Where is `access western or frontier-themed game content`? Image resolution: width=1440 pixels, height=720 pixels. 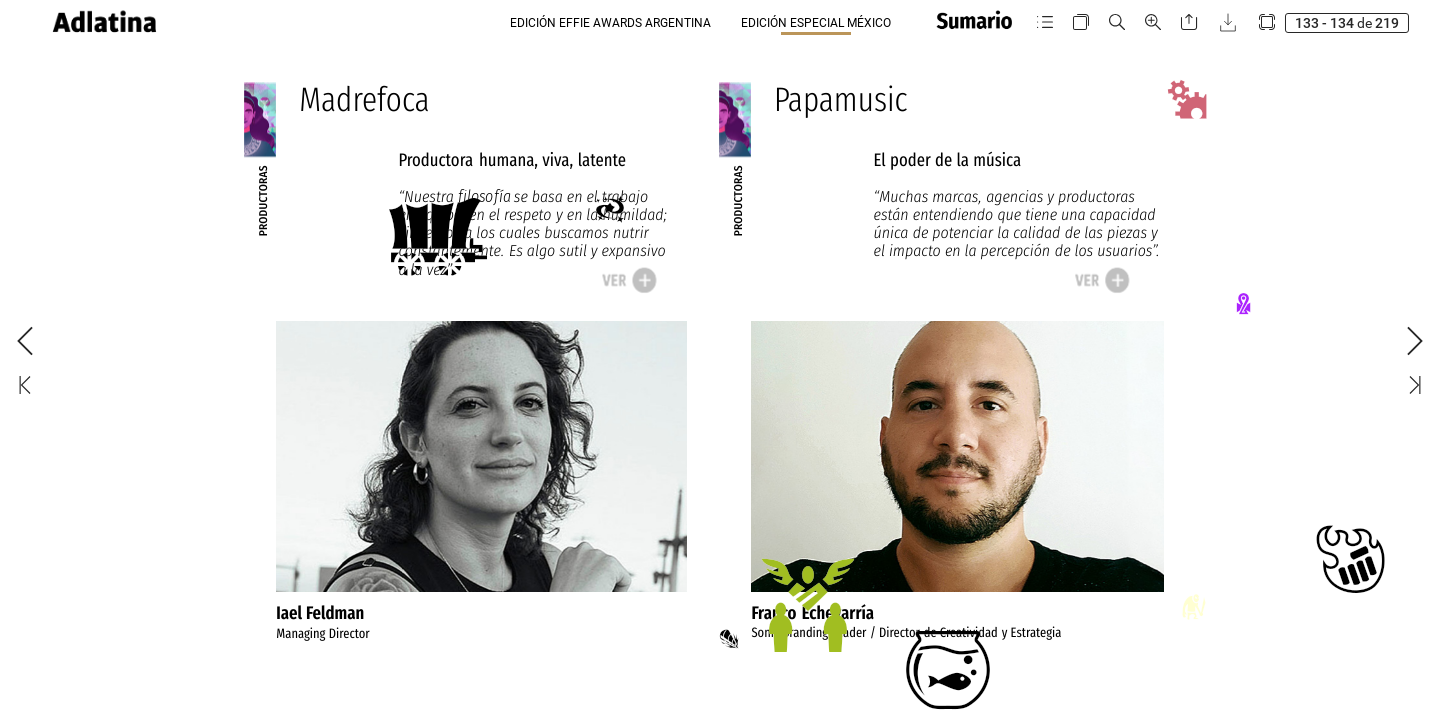 access western or frontier-themed game content is located at coordinates (438, 227).